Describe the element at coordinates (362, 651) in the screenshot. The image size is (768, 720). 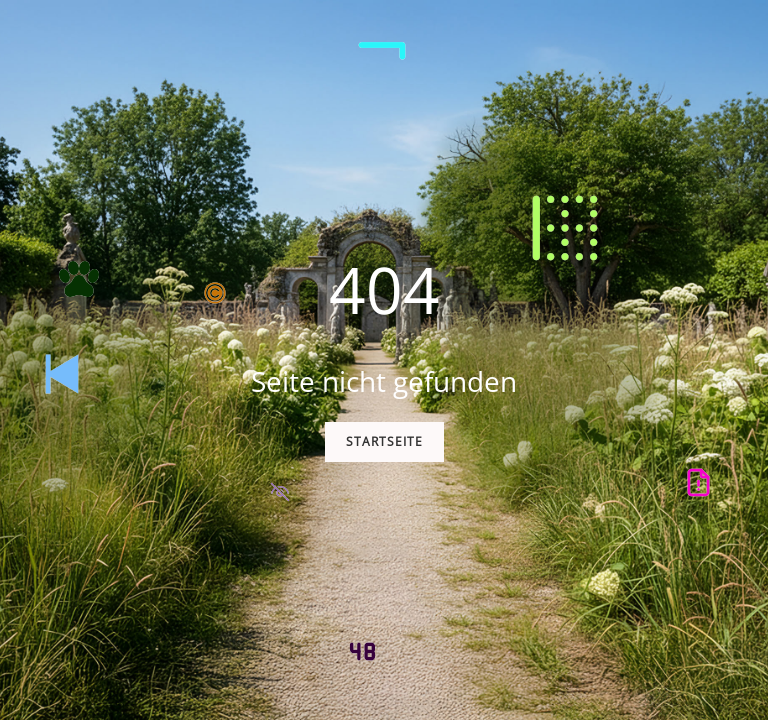
I see `indicates item number 48 in a list or sequence` at that location.